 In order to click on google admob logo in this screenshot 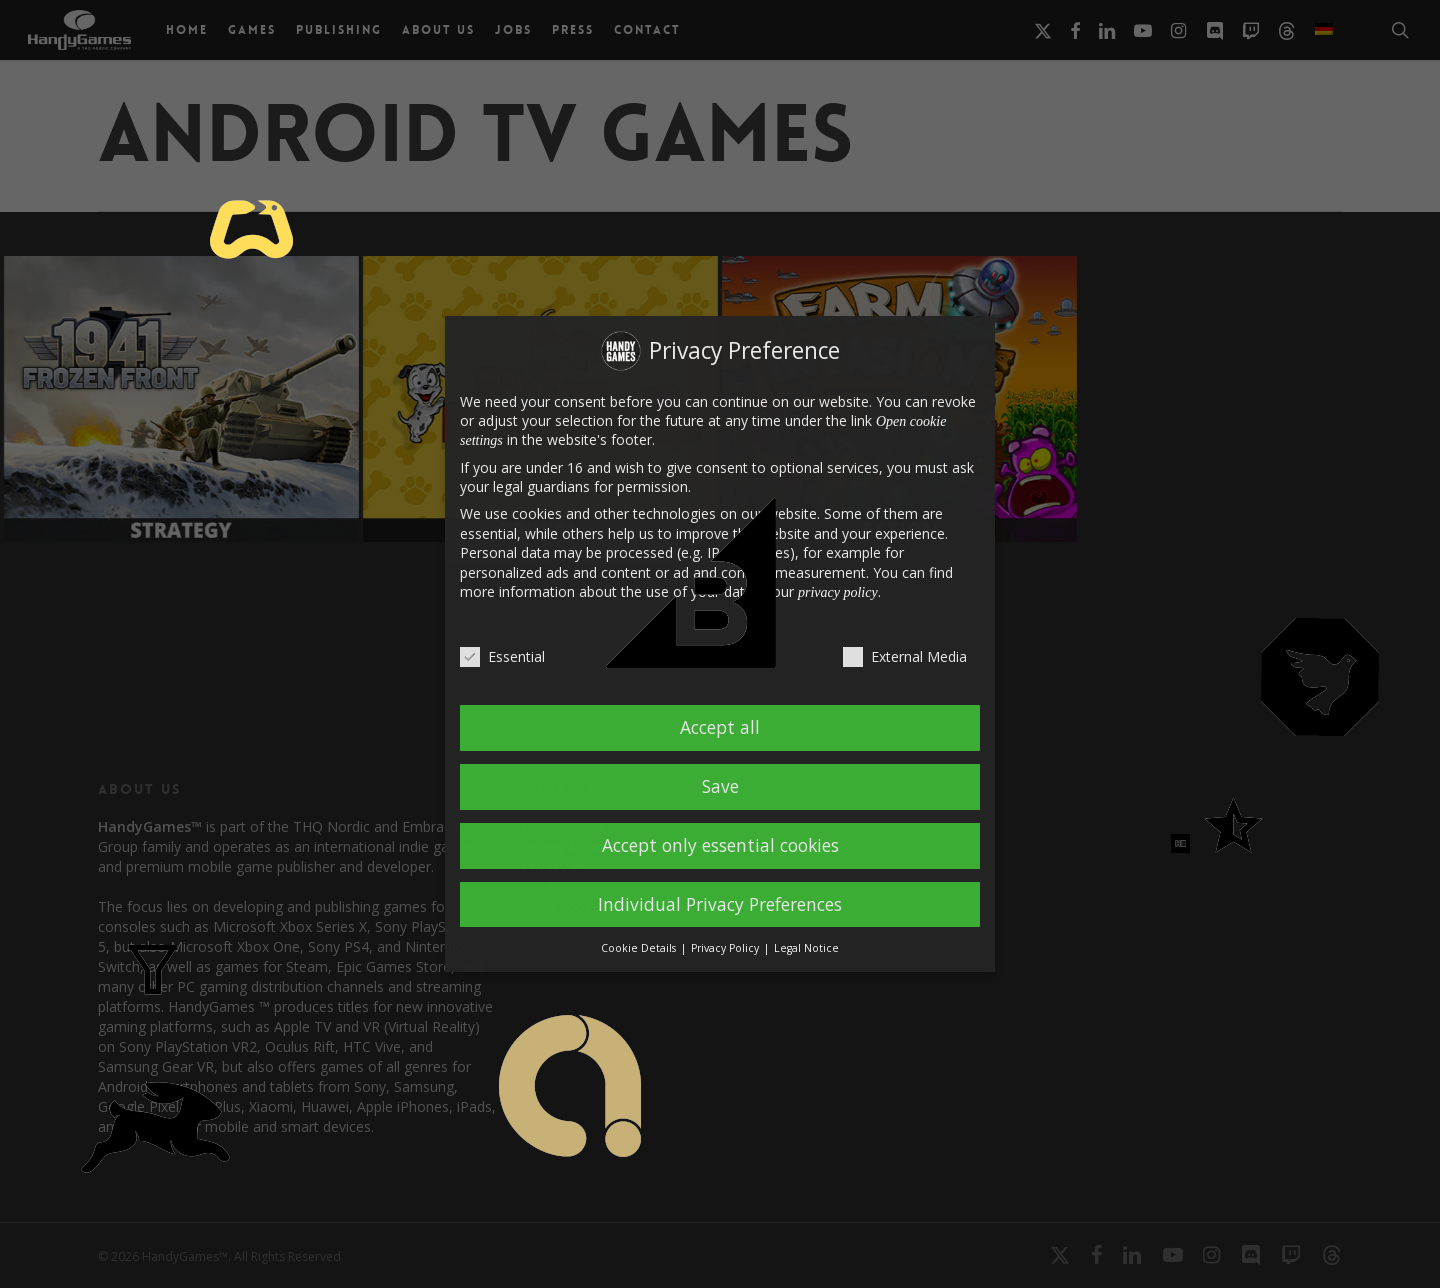, I will do `click(570, 1086)`.